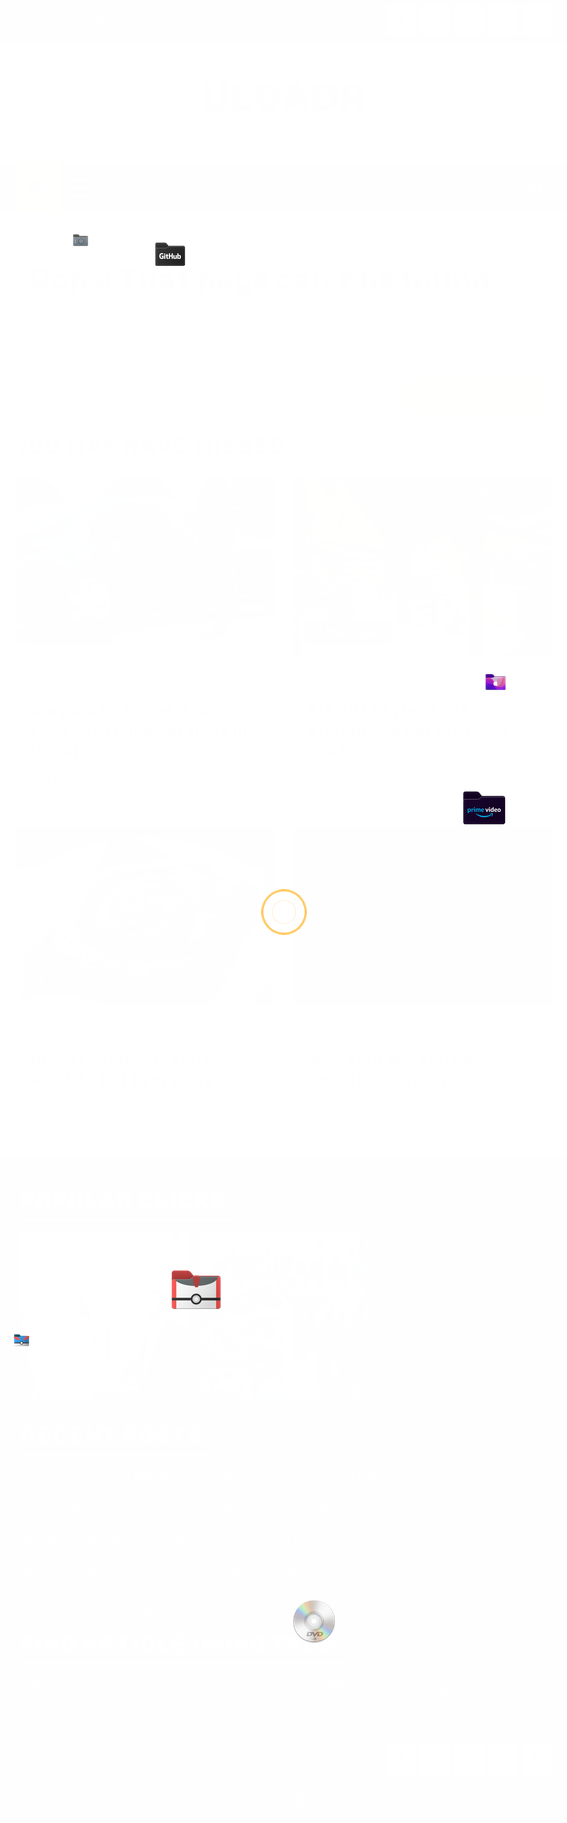  I want to click on folder for pokémon game files or saves, so click(21, 1340).